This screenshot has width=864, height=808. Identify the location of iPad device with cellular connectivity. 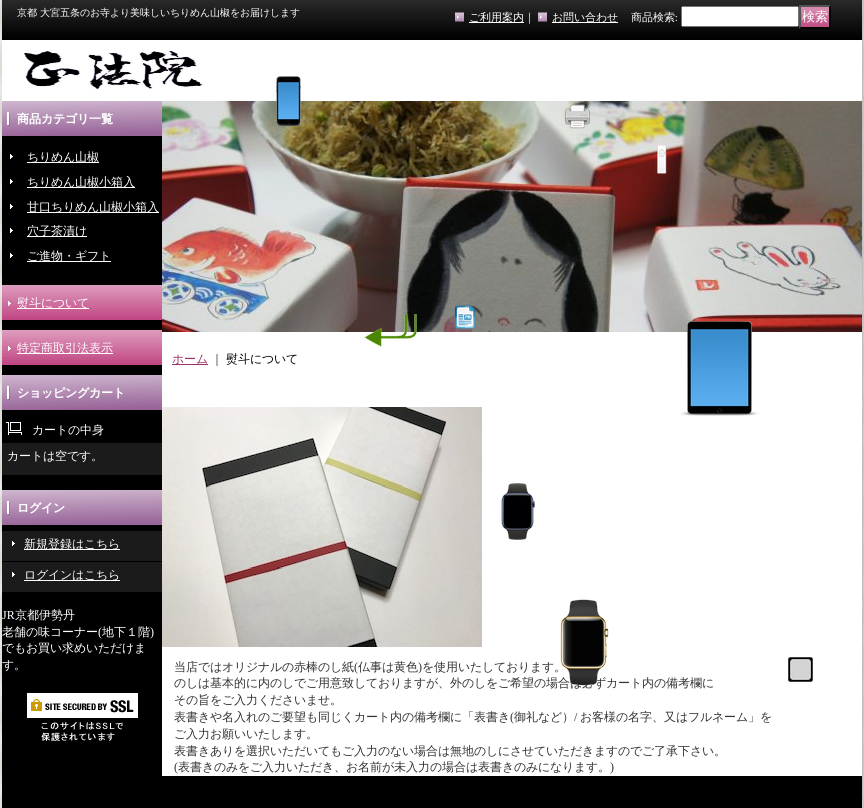
(719, 368).